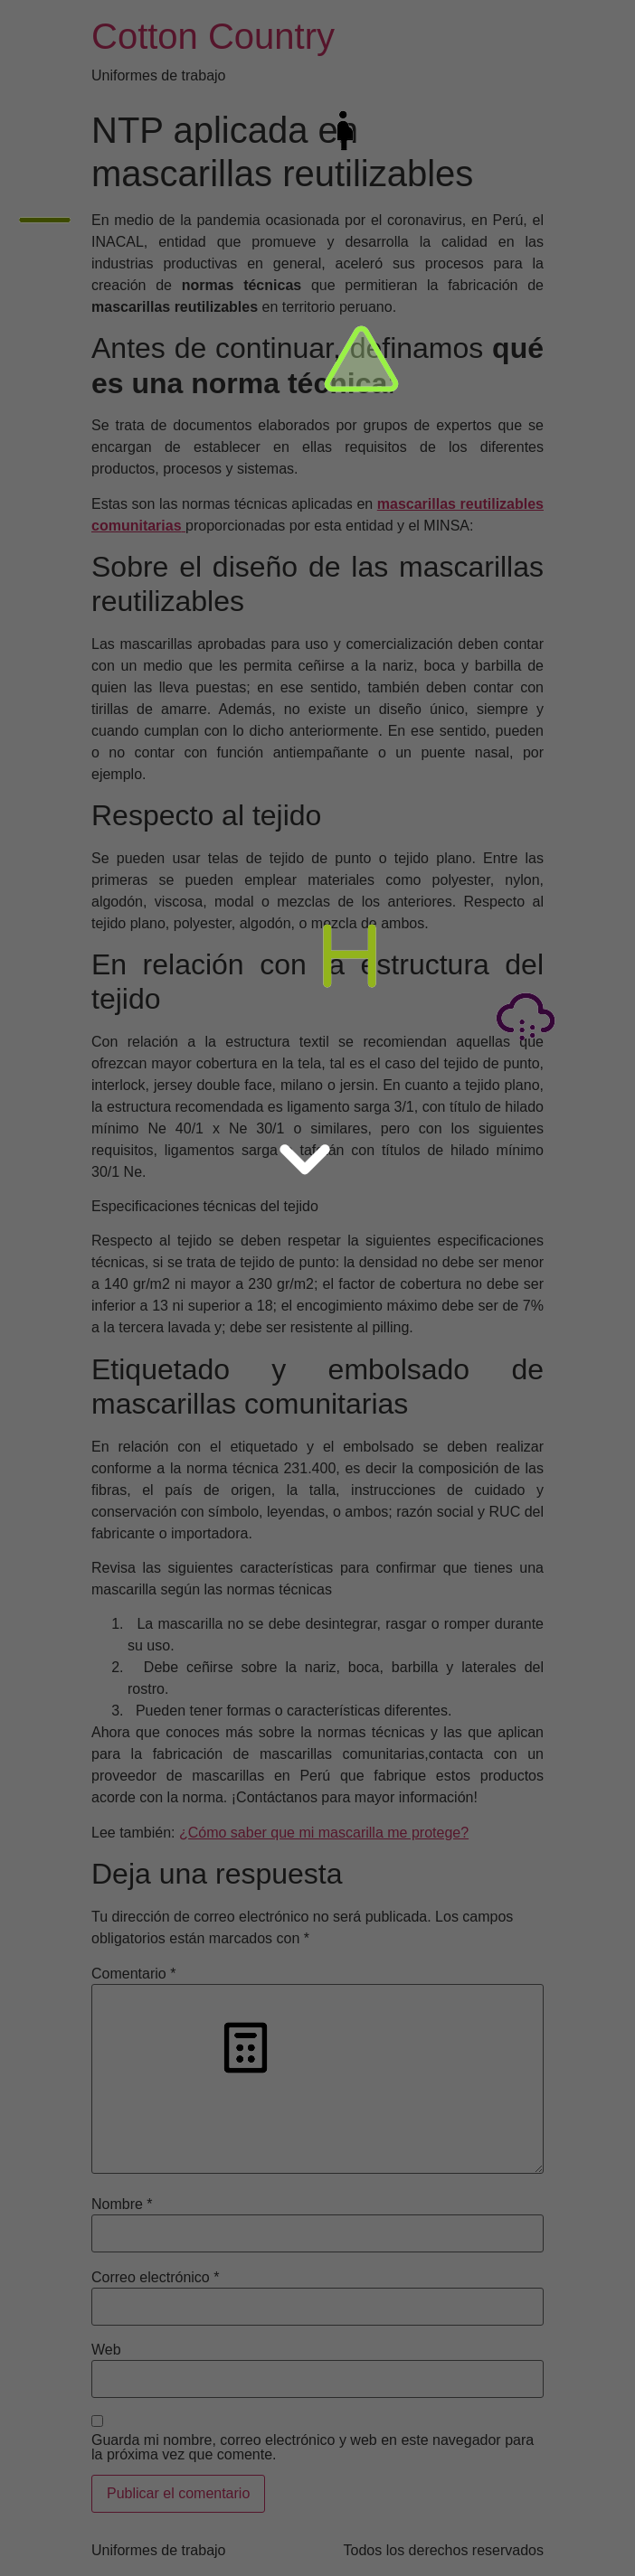 The height and width of the screenshot is (2576, 635). Describe the element at coordinates (245, 2047) in the screenshot. I see `open the calculator app` at that location.